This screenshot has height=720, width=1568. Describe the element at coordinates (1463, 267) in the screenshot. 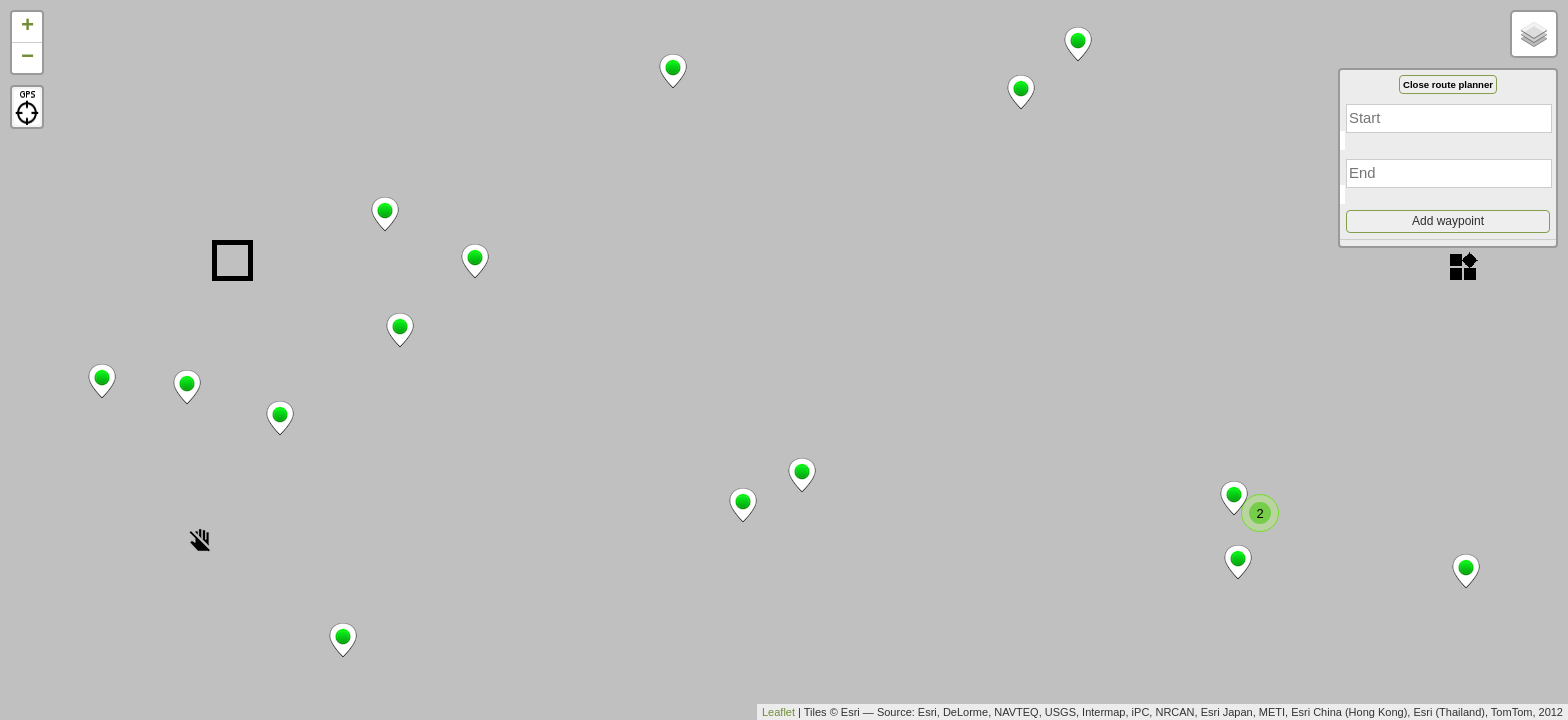

I see `access home screen widgets` at that location.